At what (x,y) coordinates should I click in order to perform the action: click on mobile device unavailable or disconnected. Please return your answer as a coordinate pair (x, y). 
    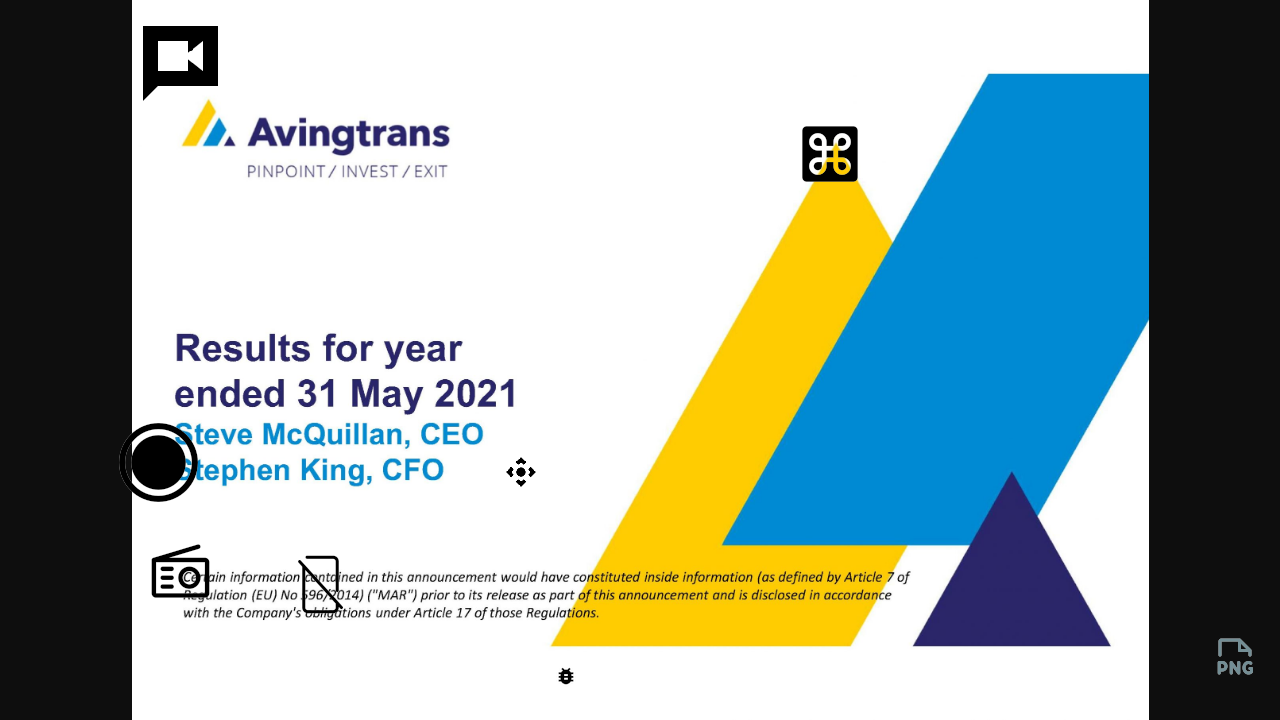
    Looking at the image, I should click on (320, 584).